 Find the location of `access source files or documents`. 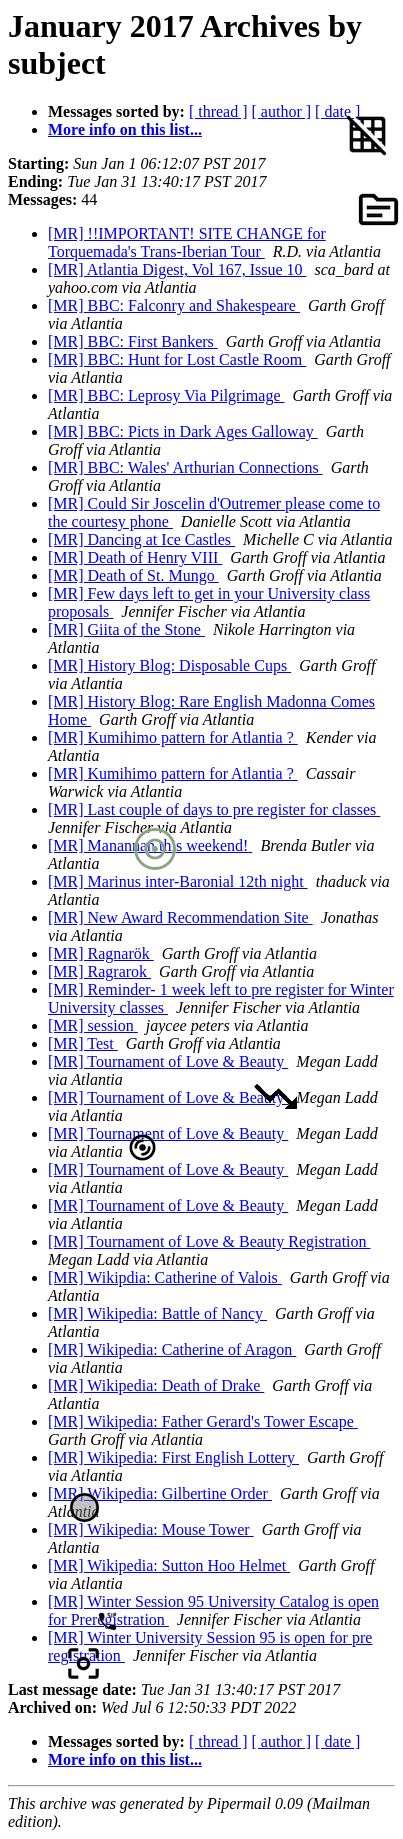

access source files or documents is located at coordinates (378, 209).